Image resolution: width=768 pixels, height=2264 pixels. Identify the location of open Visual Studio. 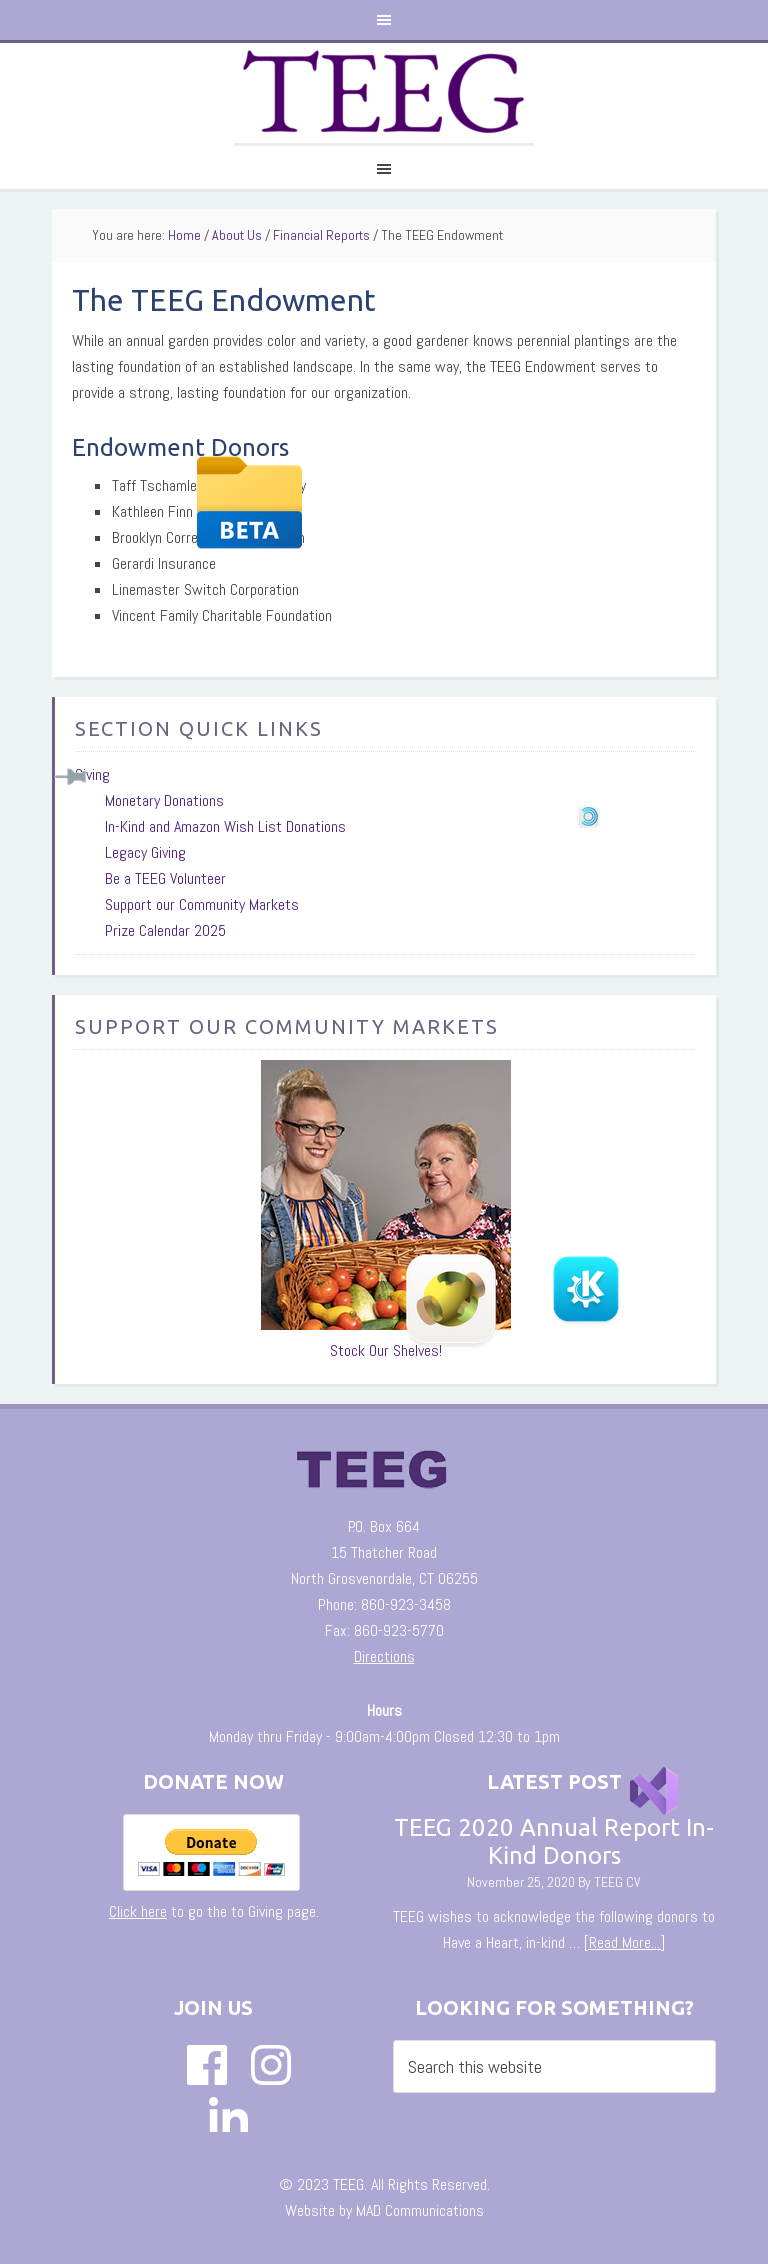
(654, 1791).